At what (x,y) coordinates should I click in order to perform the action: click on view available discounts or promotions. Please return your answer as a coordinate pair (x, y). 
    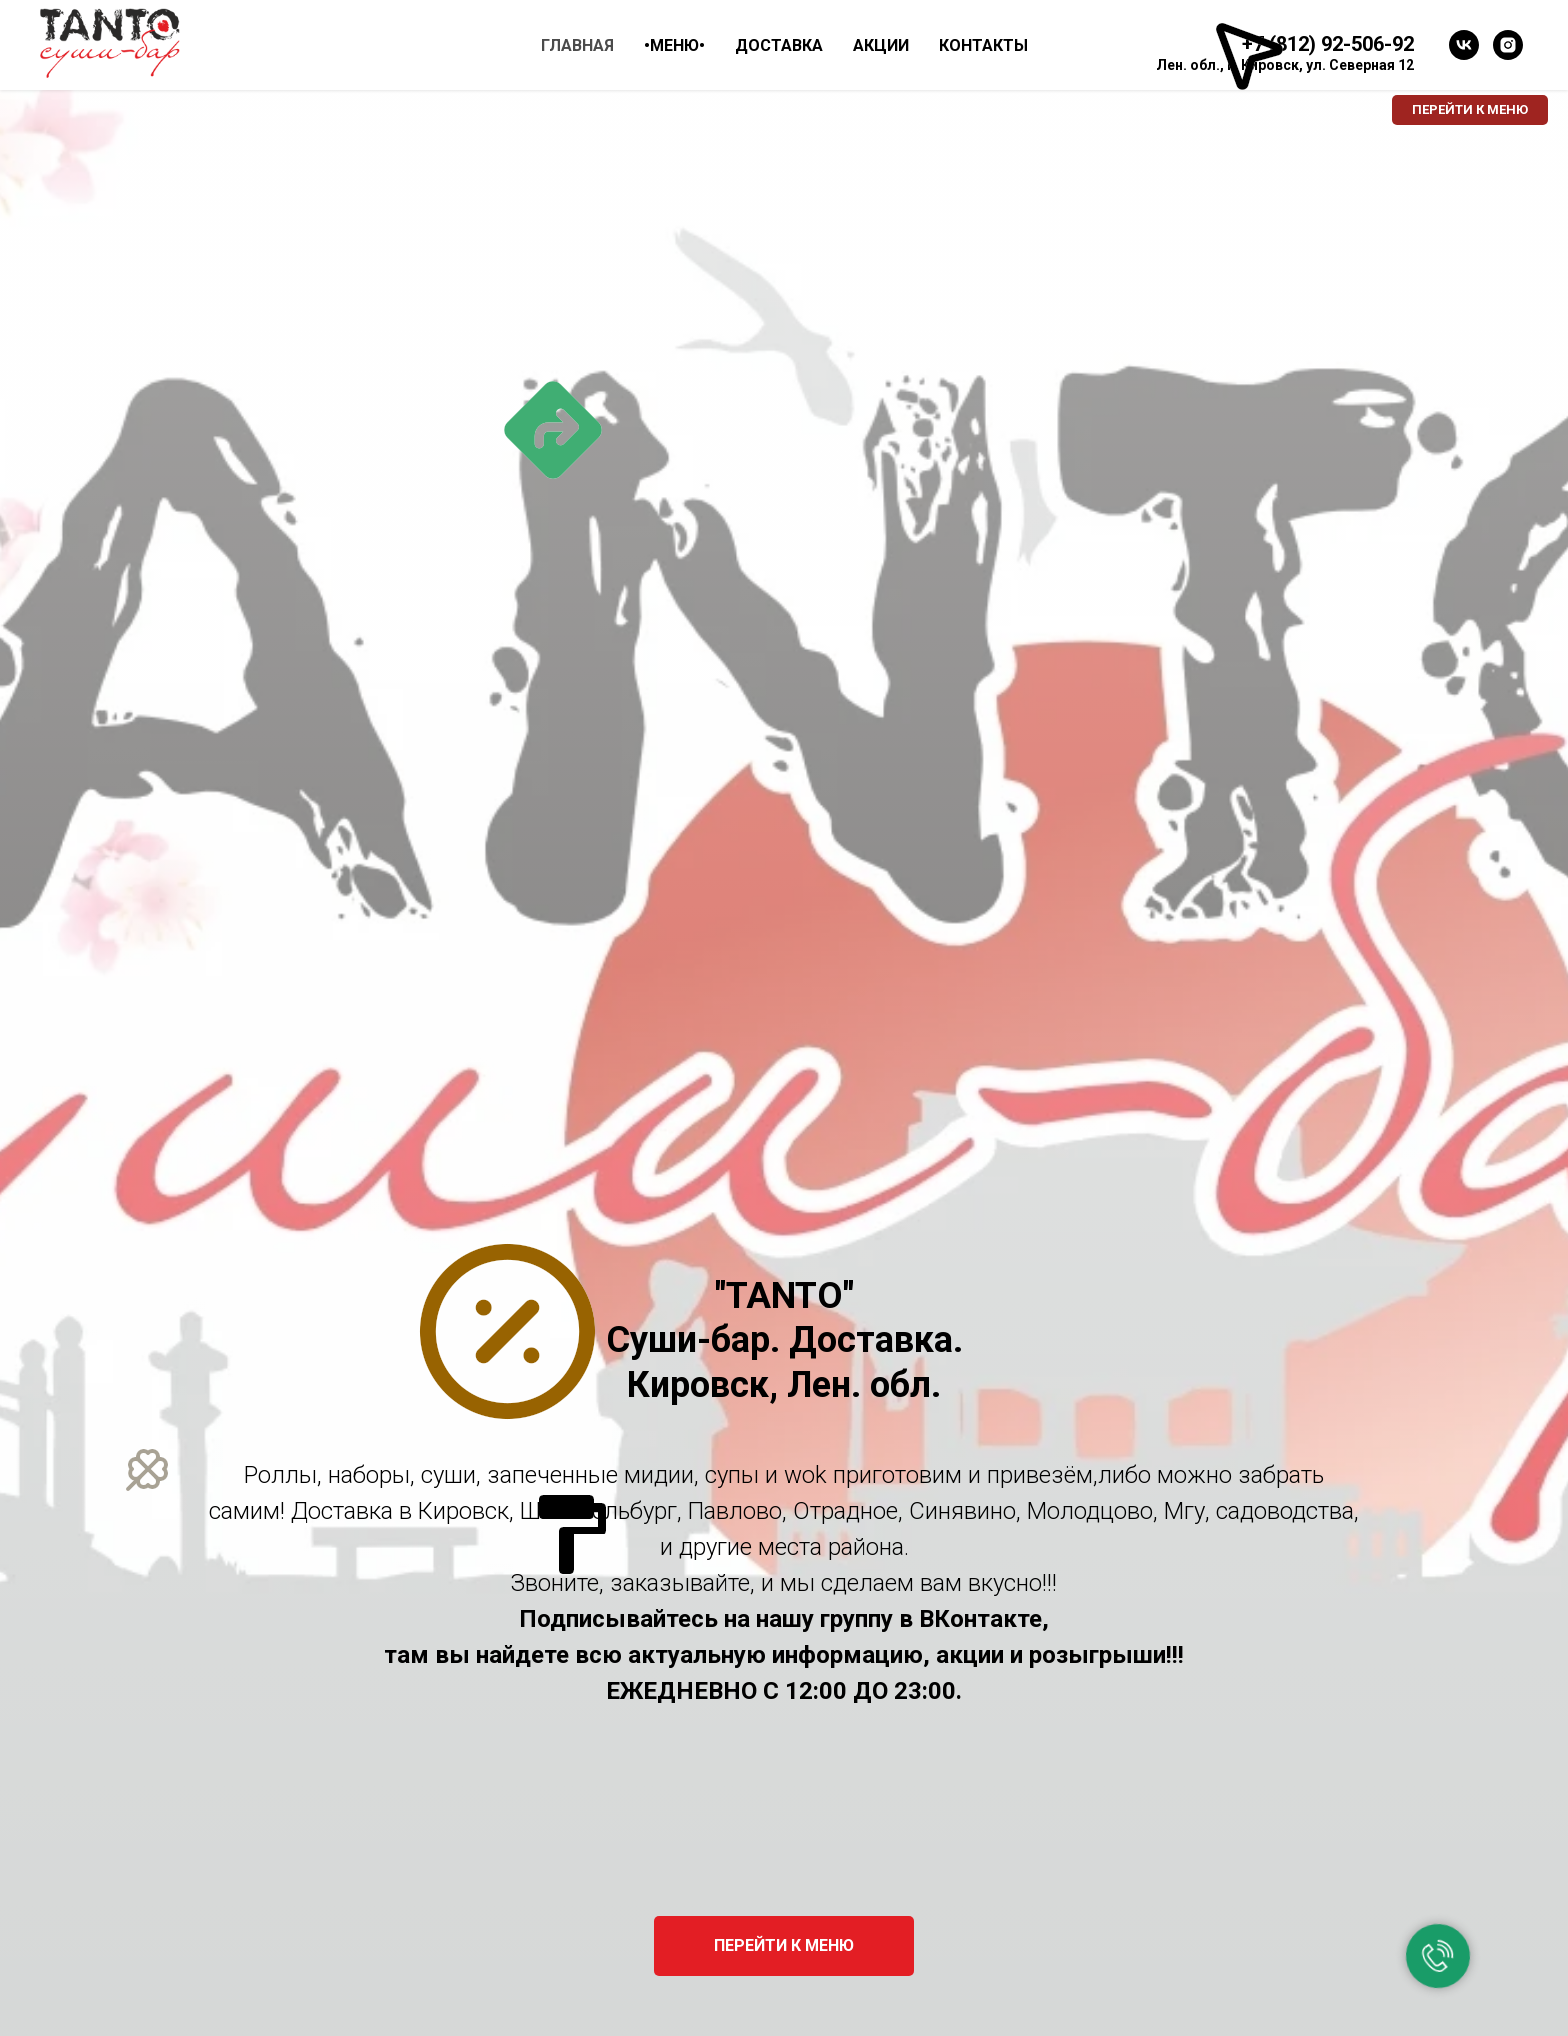
    Looking at the image, I should click on (507, 1331).